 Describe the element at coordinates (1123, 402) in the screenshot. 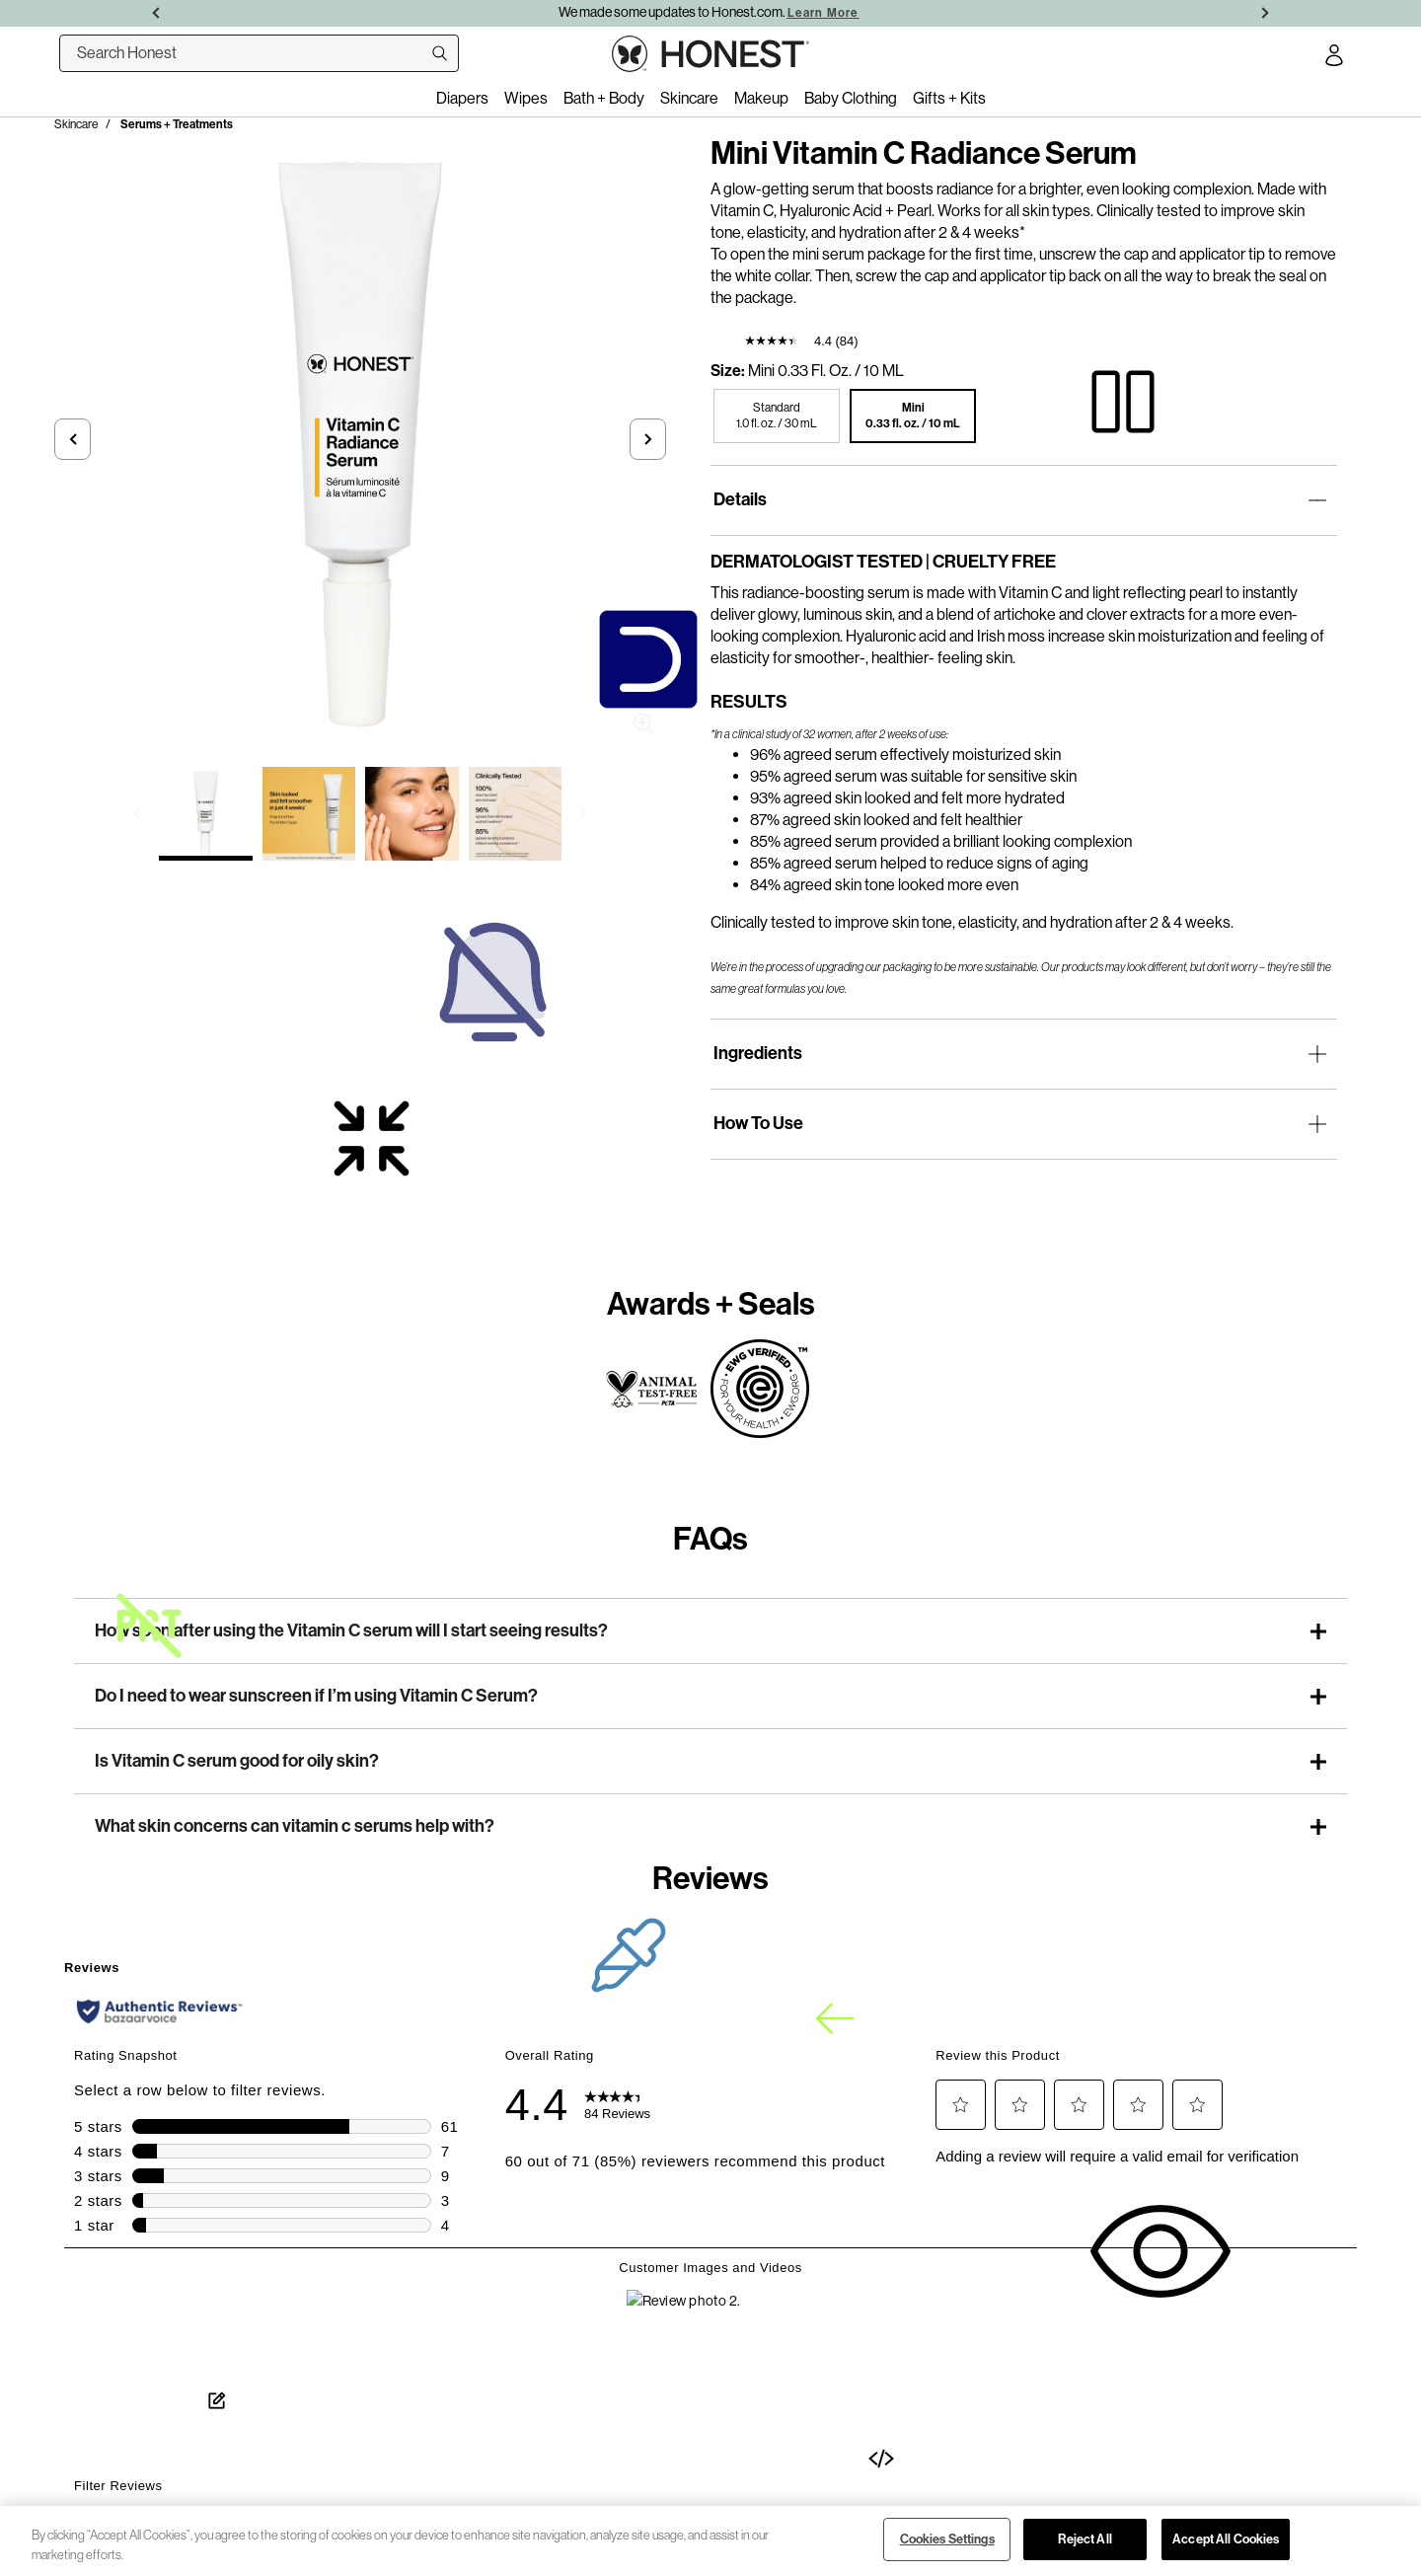

I see `switch to column view layout` at that location.